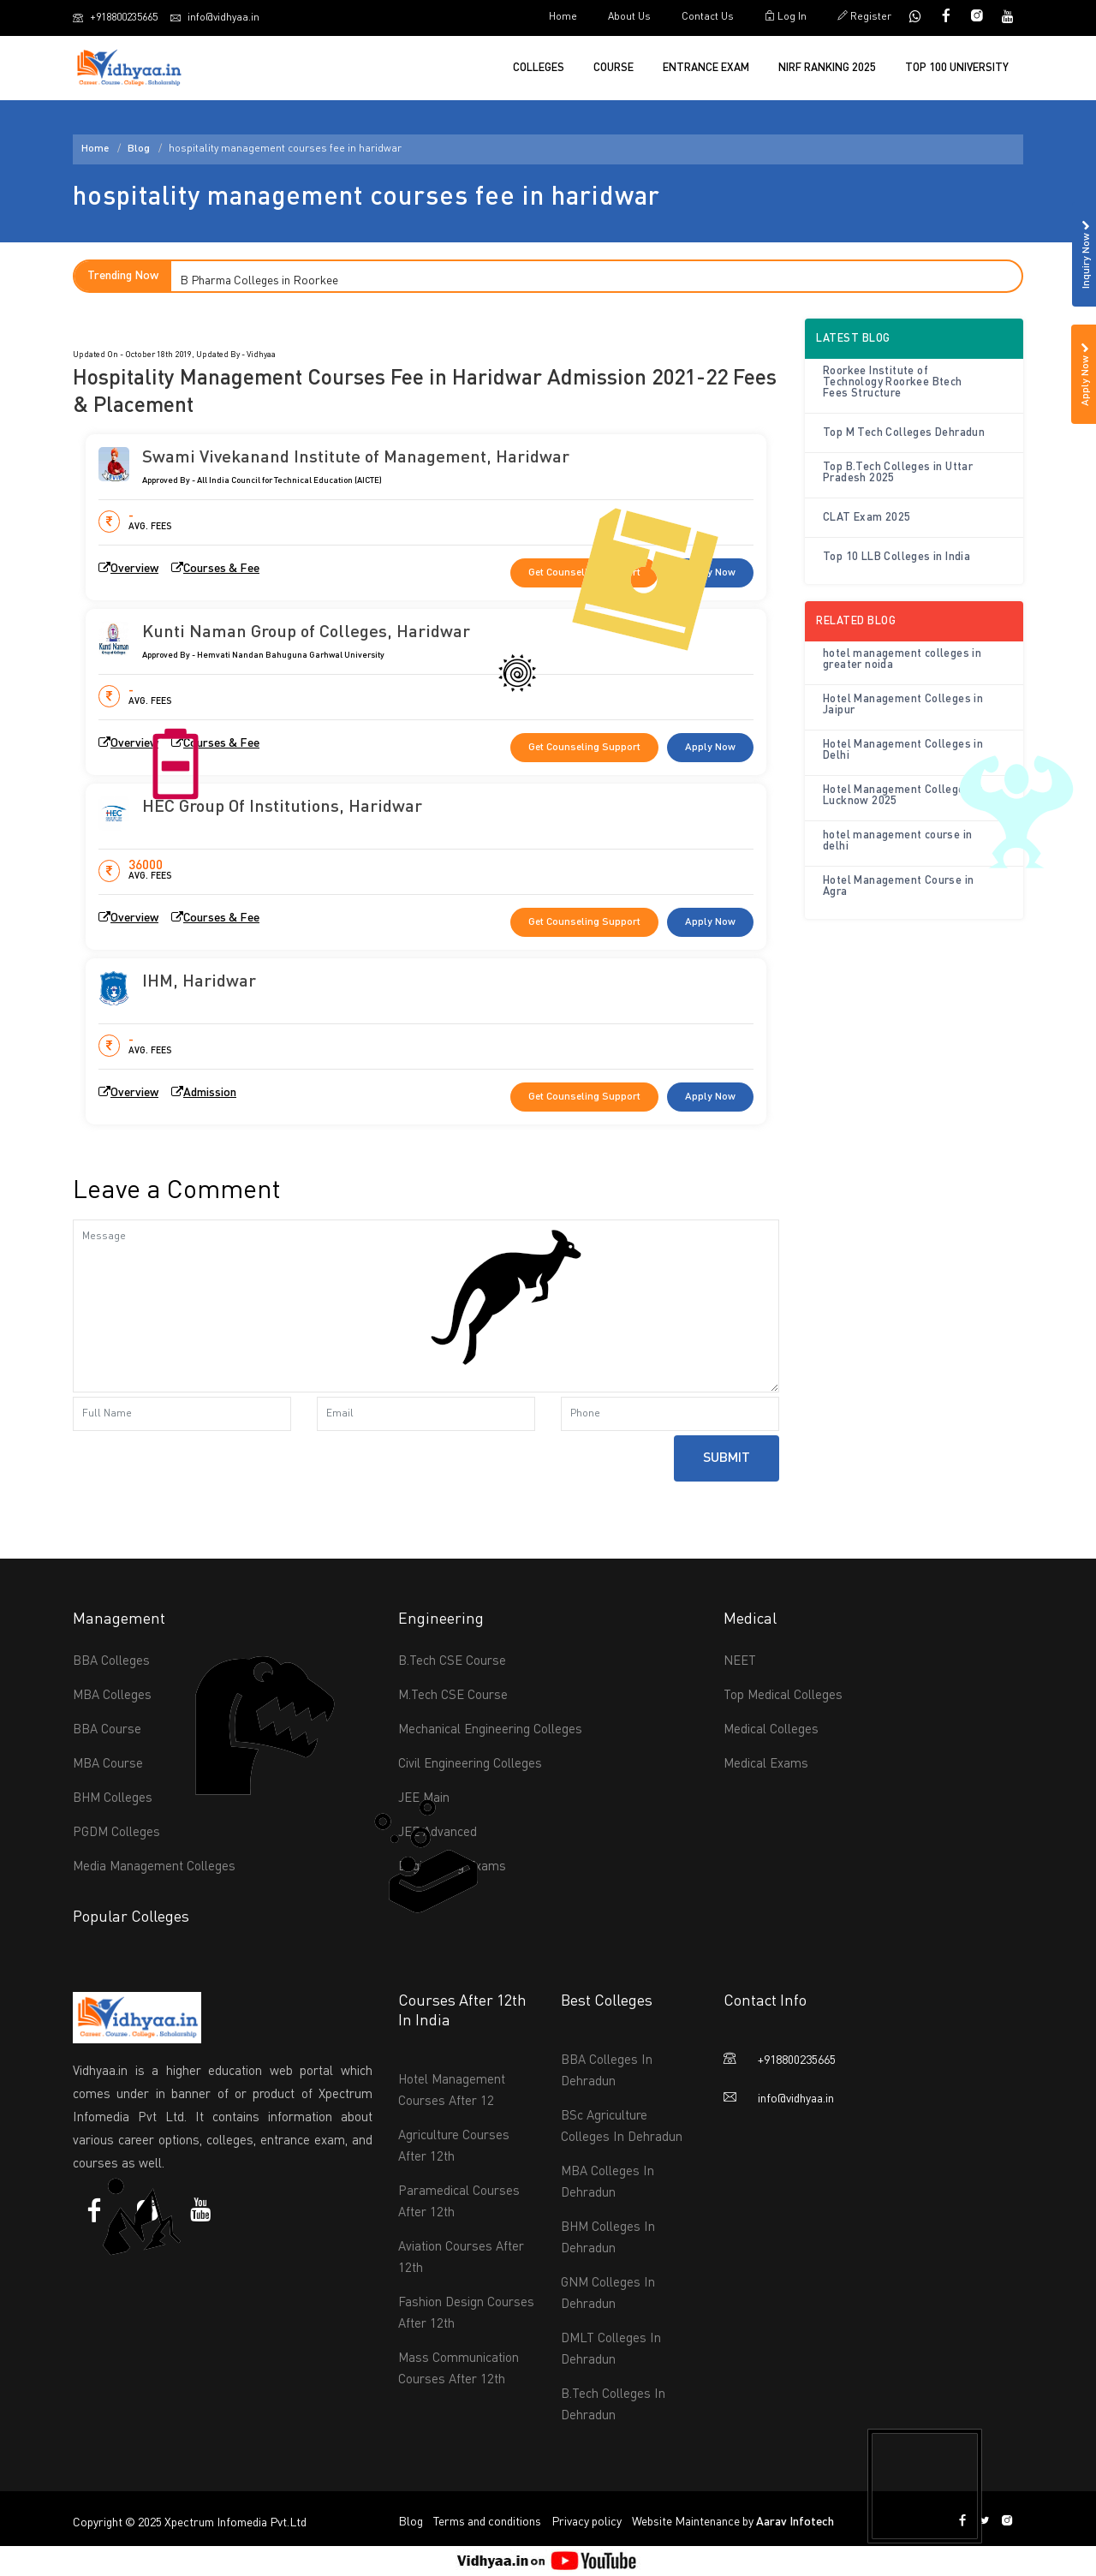 The width and height of the screenshot is (1096, 2576). I want to click on dinosaur or t-rex character selection, so click(265, 1725).